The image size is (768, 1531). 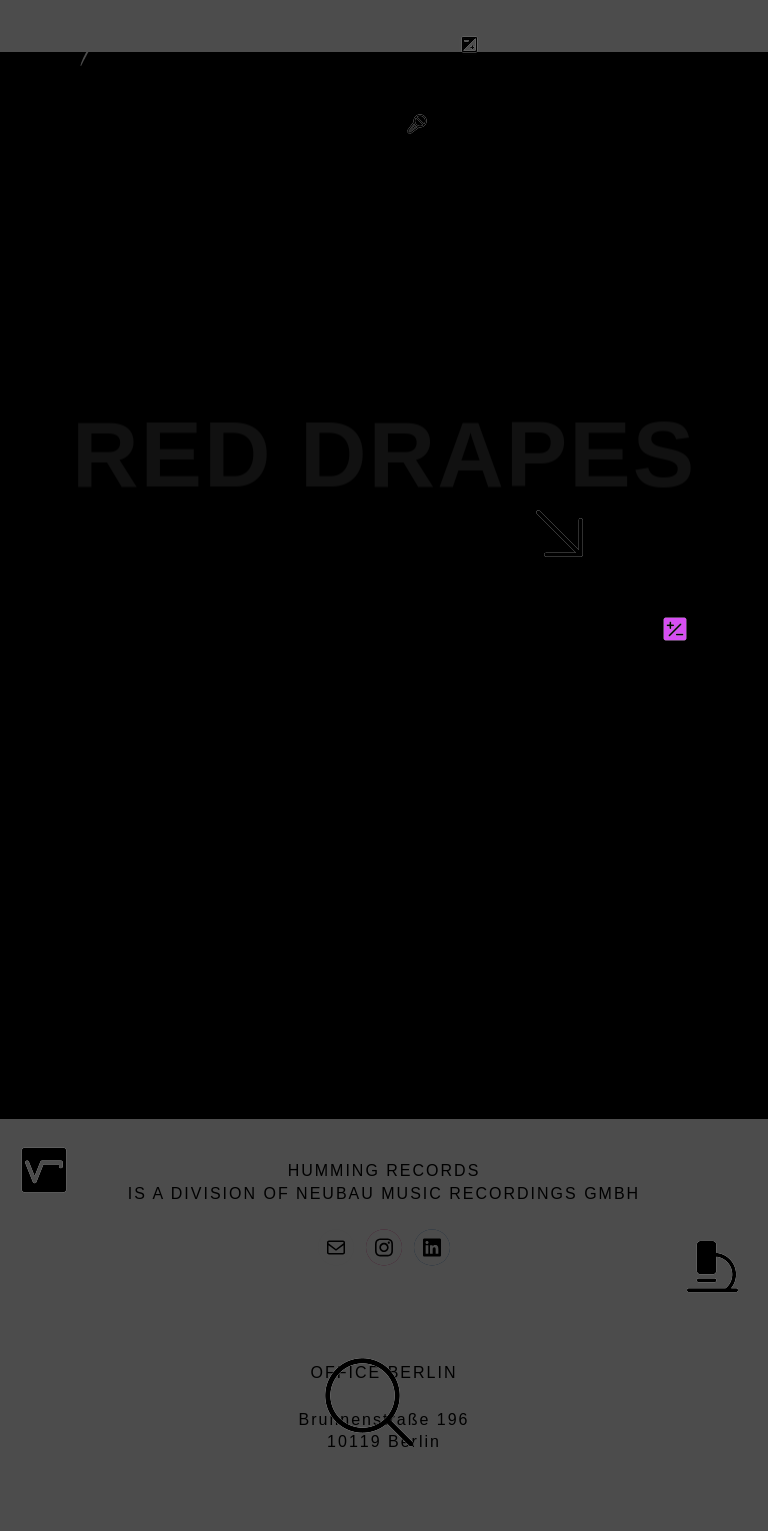 I want to click on access voice recording or audio input, so click(x=416, y=124).